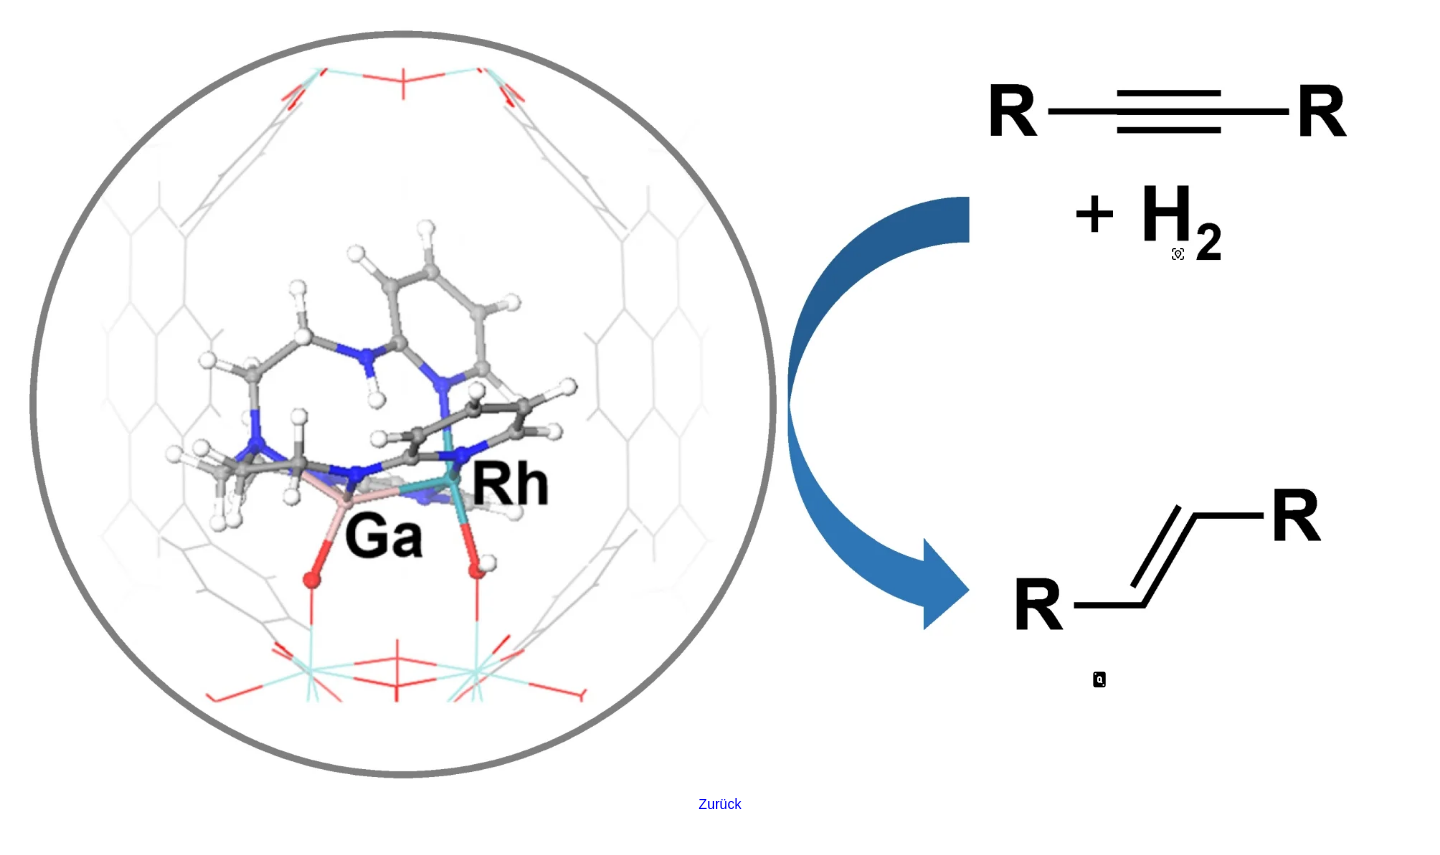  What do you see at coordinates (1099, 679) in the screenshot?
I see `queen playing card in a card game app` at bounding box center [1099, 679].